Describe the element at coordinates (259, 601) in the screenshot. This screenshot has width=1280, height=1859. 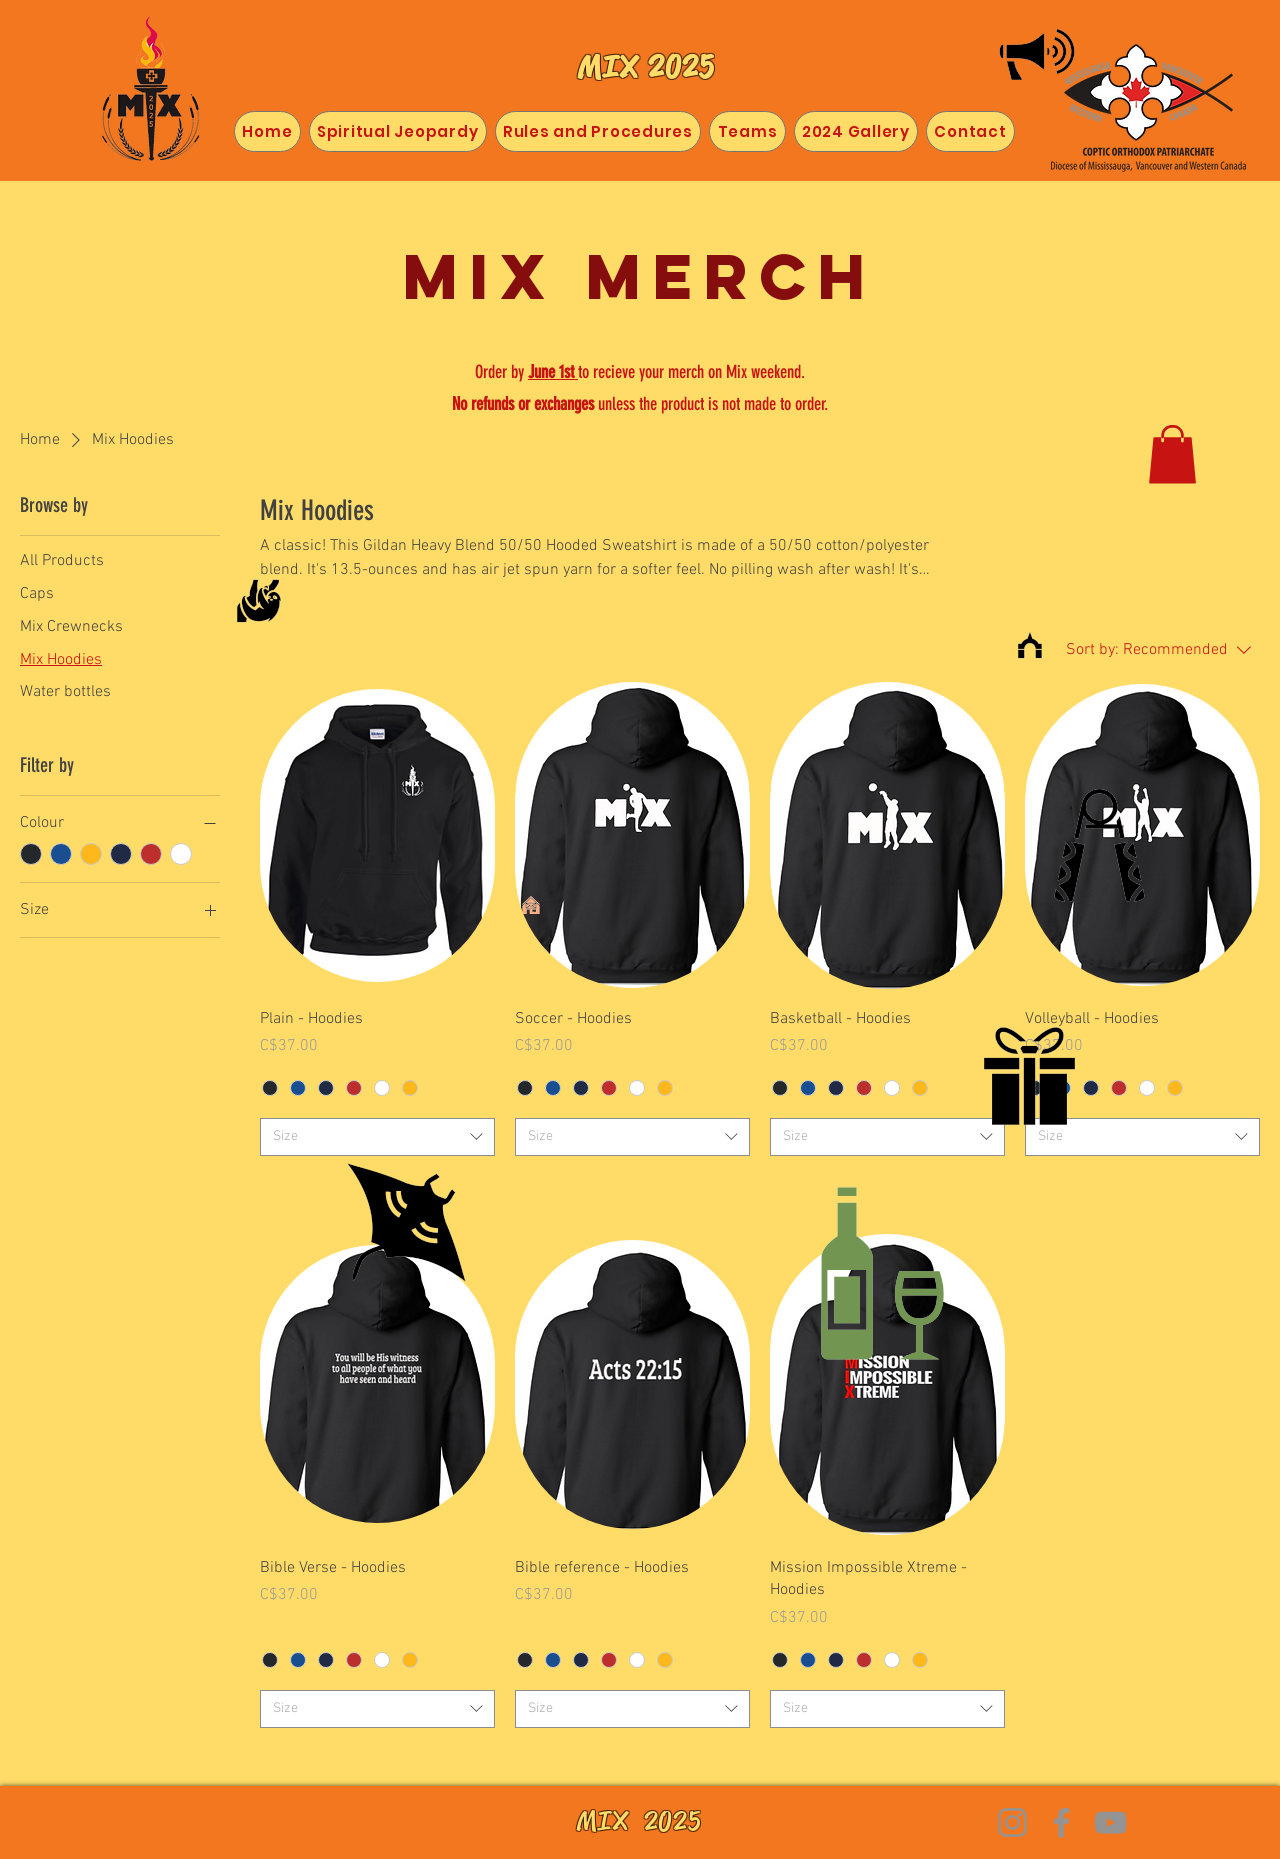
I see `sloth character or mascot icon` at that location.